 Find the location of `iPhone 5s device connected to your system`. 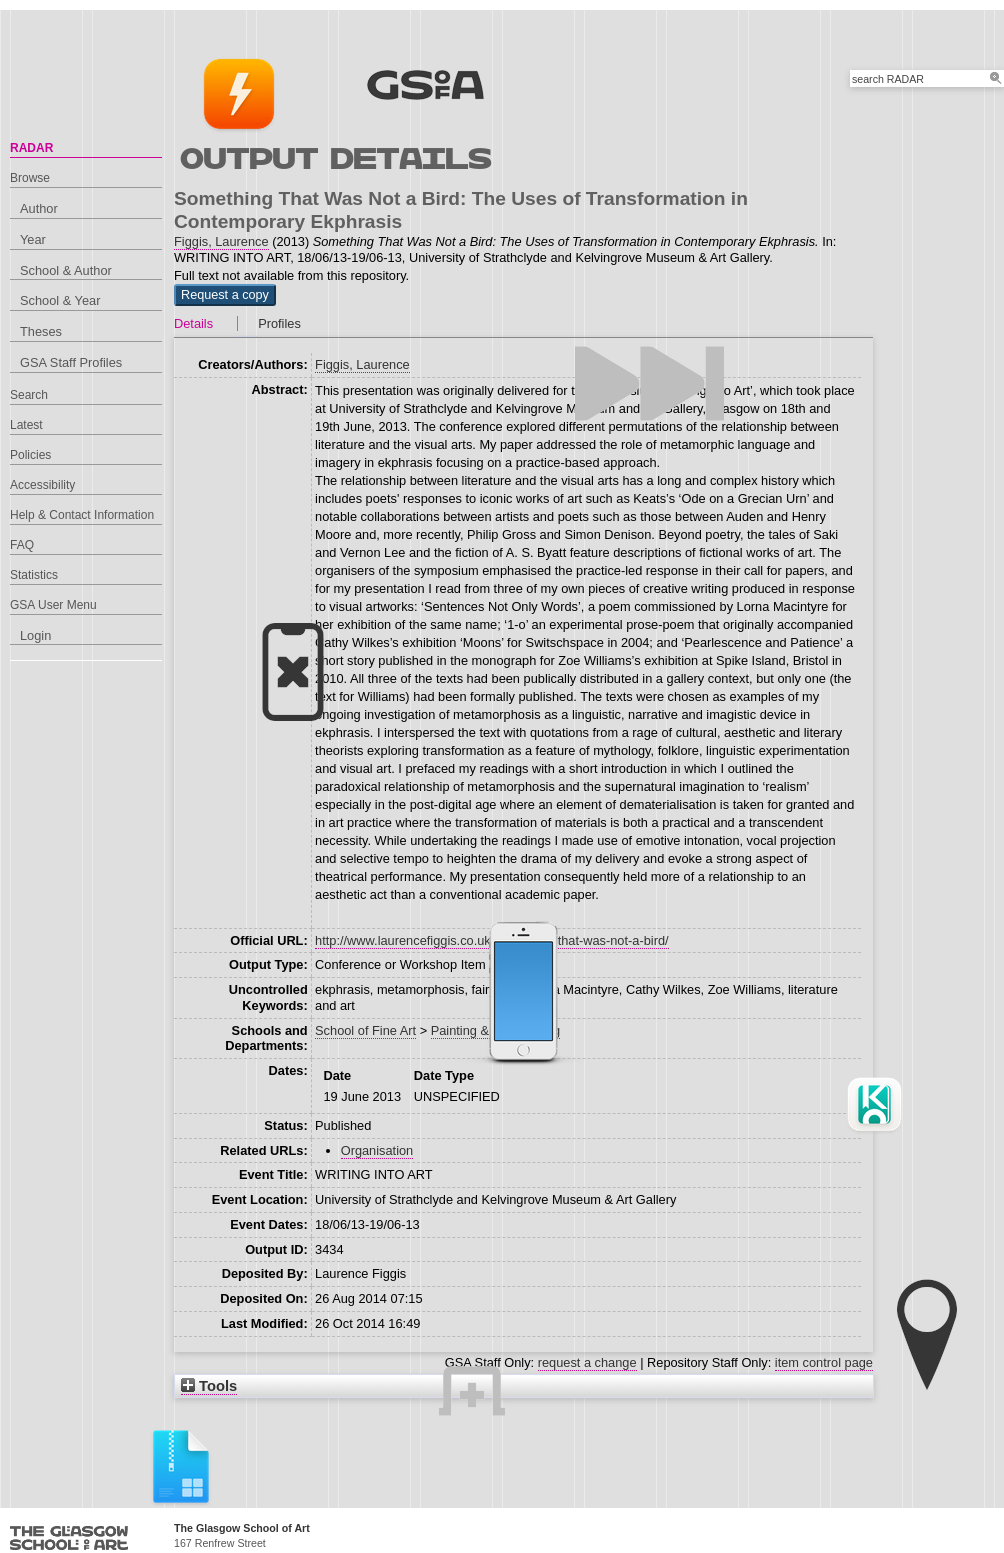

iPhone 5s device connected to your system is located at coordinates (523, 993).